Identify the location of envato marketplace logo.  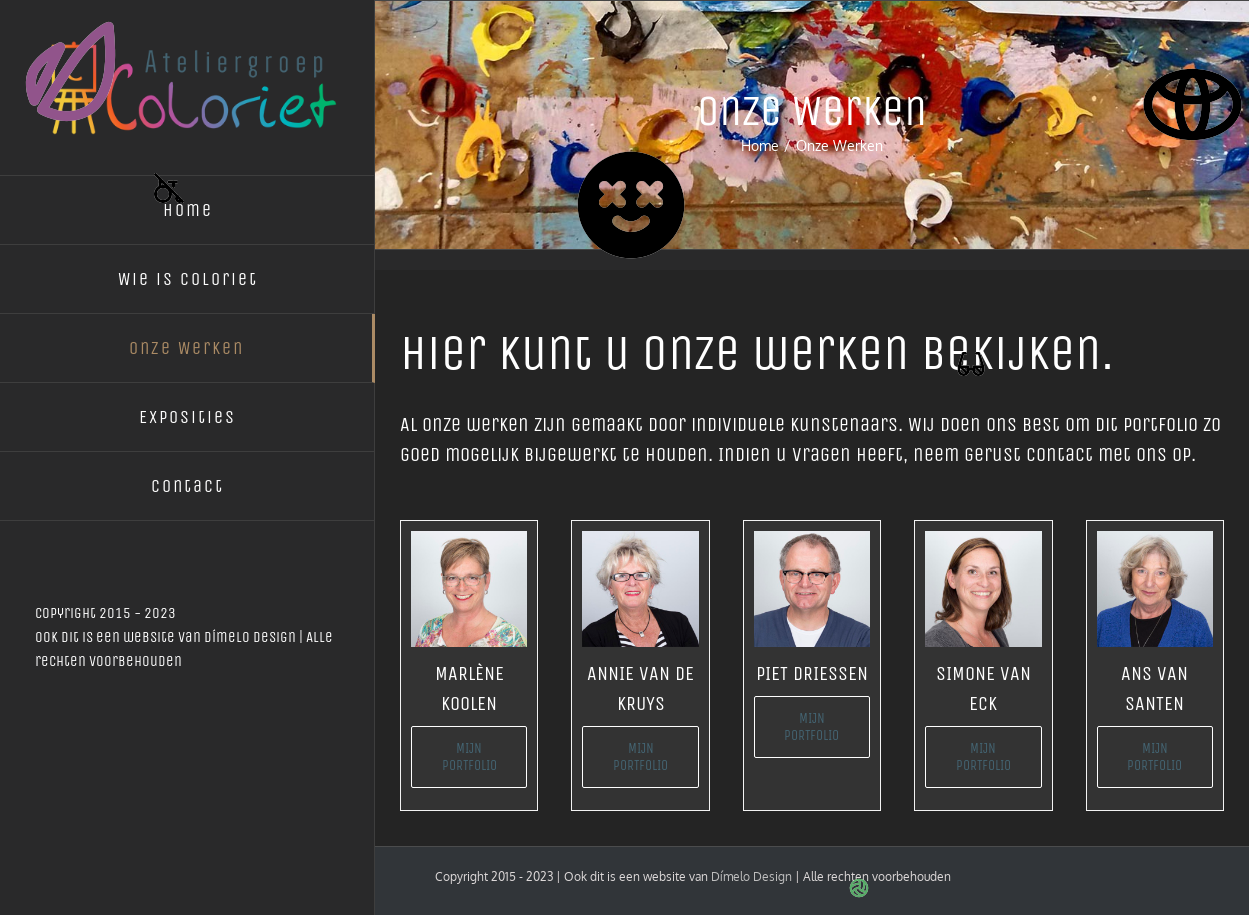
(70, 71).